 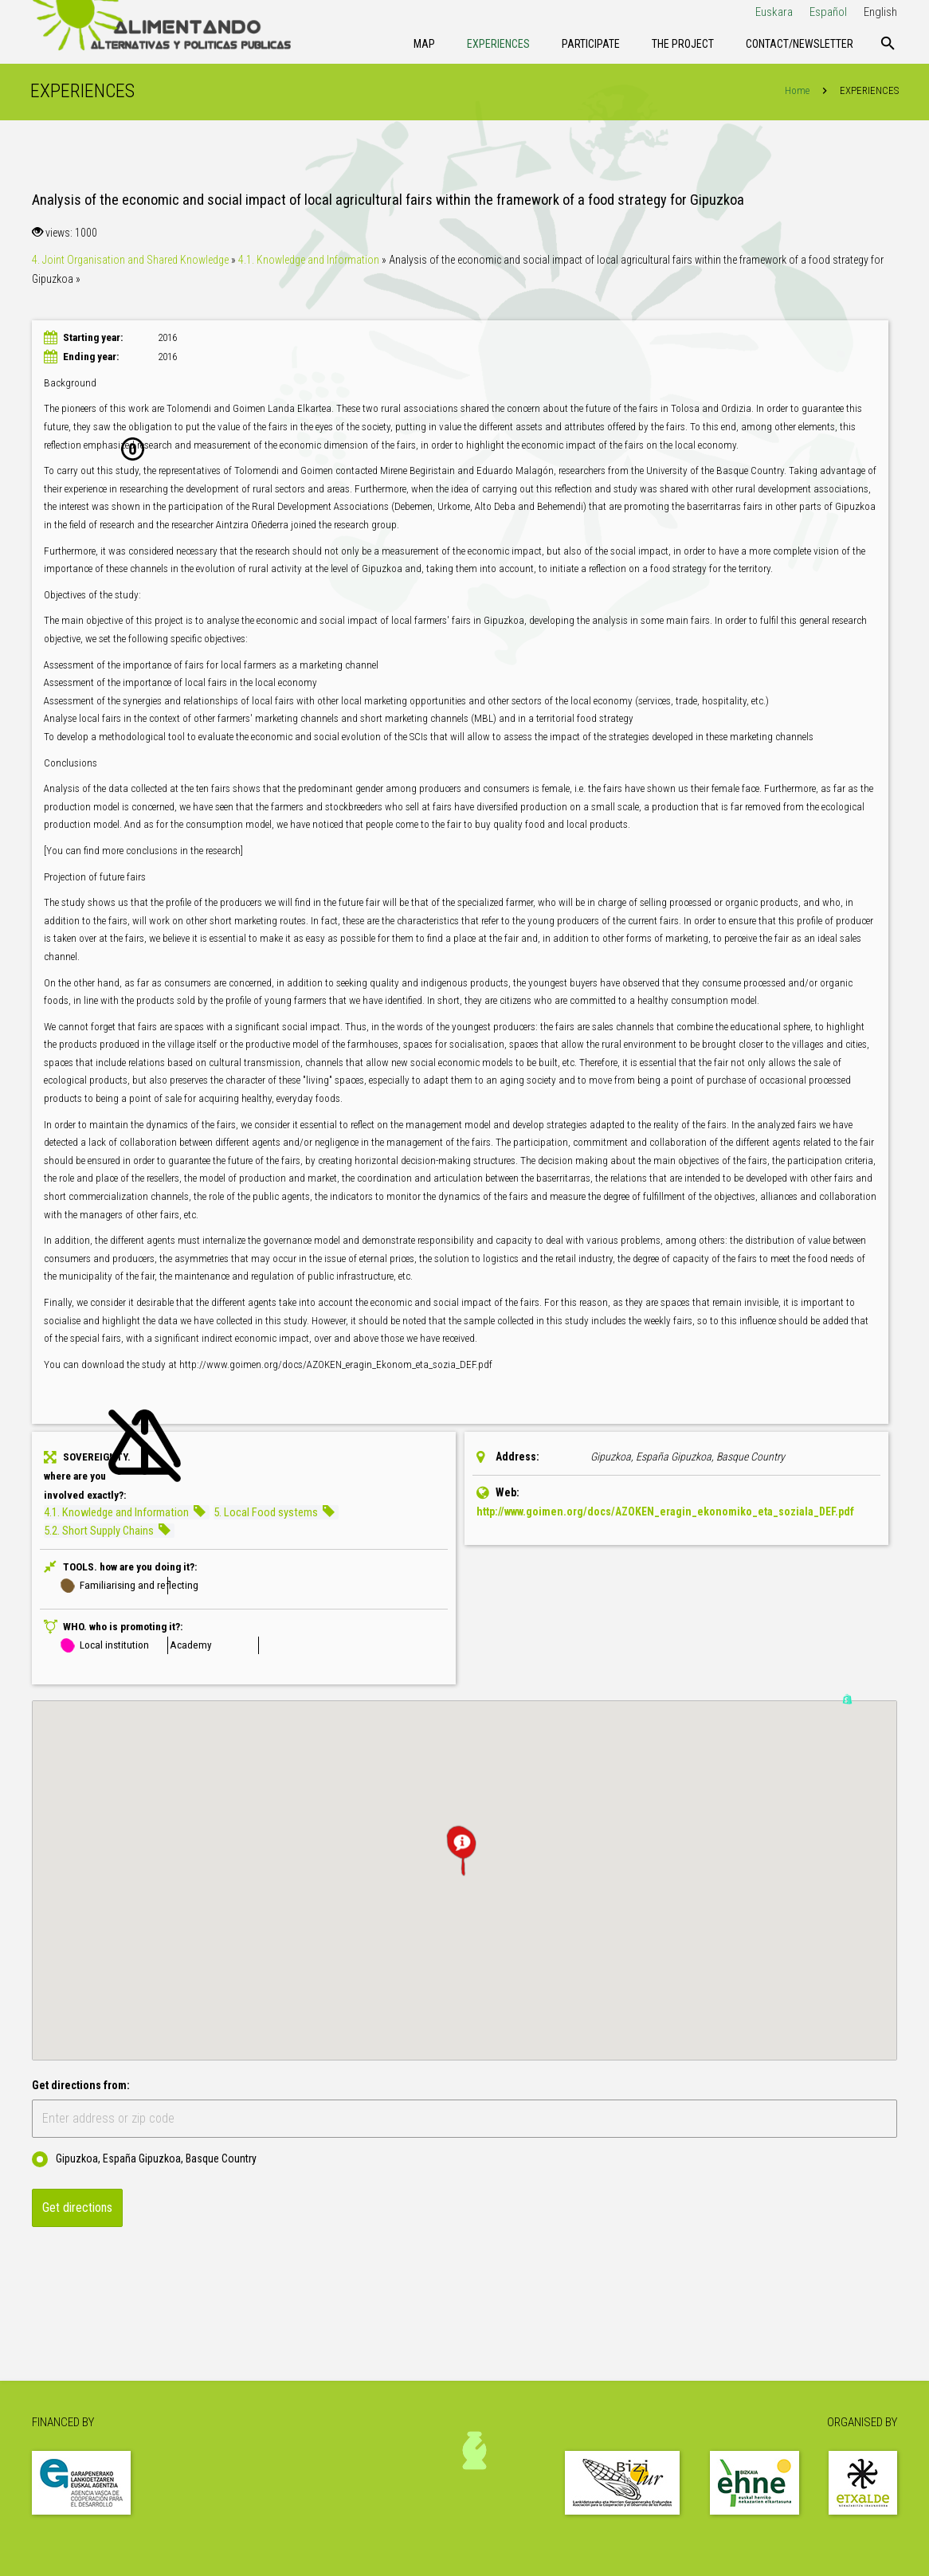 I want to click on represents the bishop piece in a chess game, so click(x=474, y=2450).